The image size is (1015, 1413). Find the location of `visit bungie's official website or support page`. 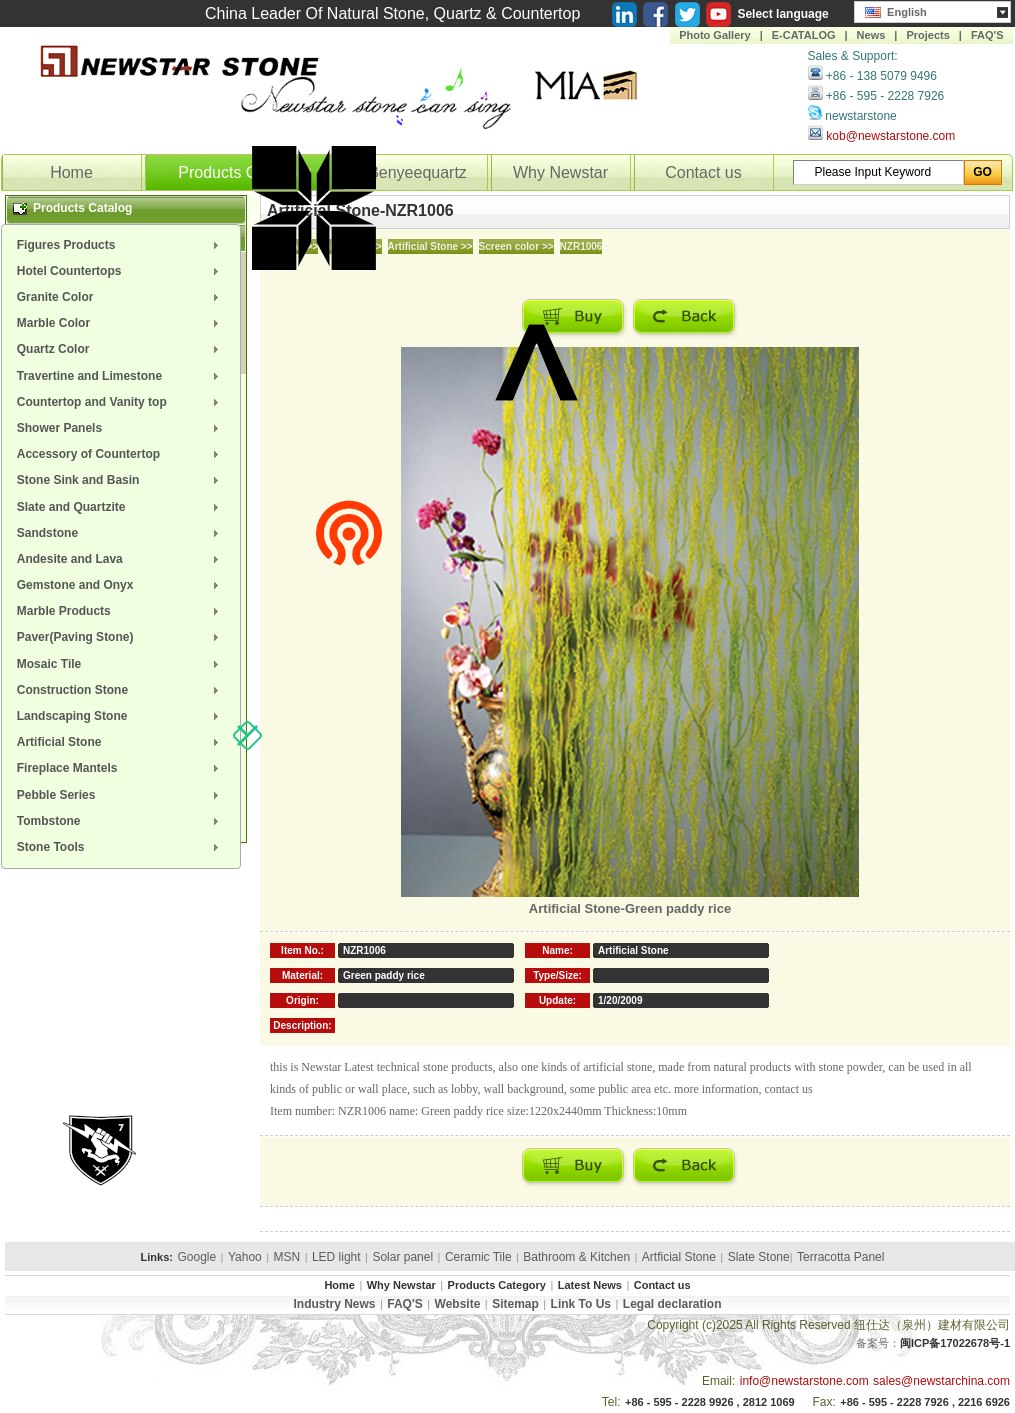

visit bungie's official website or support page is located at coordinates (99, 1150).